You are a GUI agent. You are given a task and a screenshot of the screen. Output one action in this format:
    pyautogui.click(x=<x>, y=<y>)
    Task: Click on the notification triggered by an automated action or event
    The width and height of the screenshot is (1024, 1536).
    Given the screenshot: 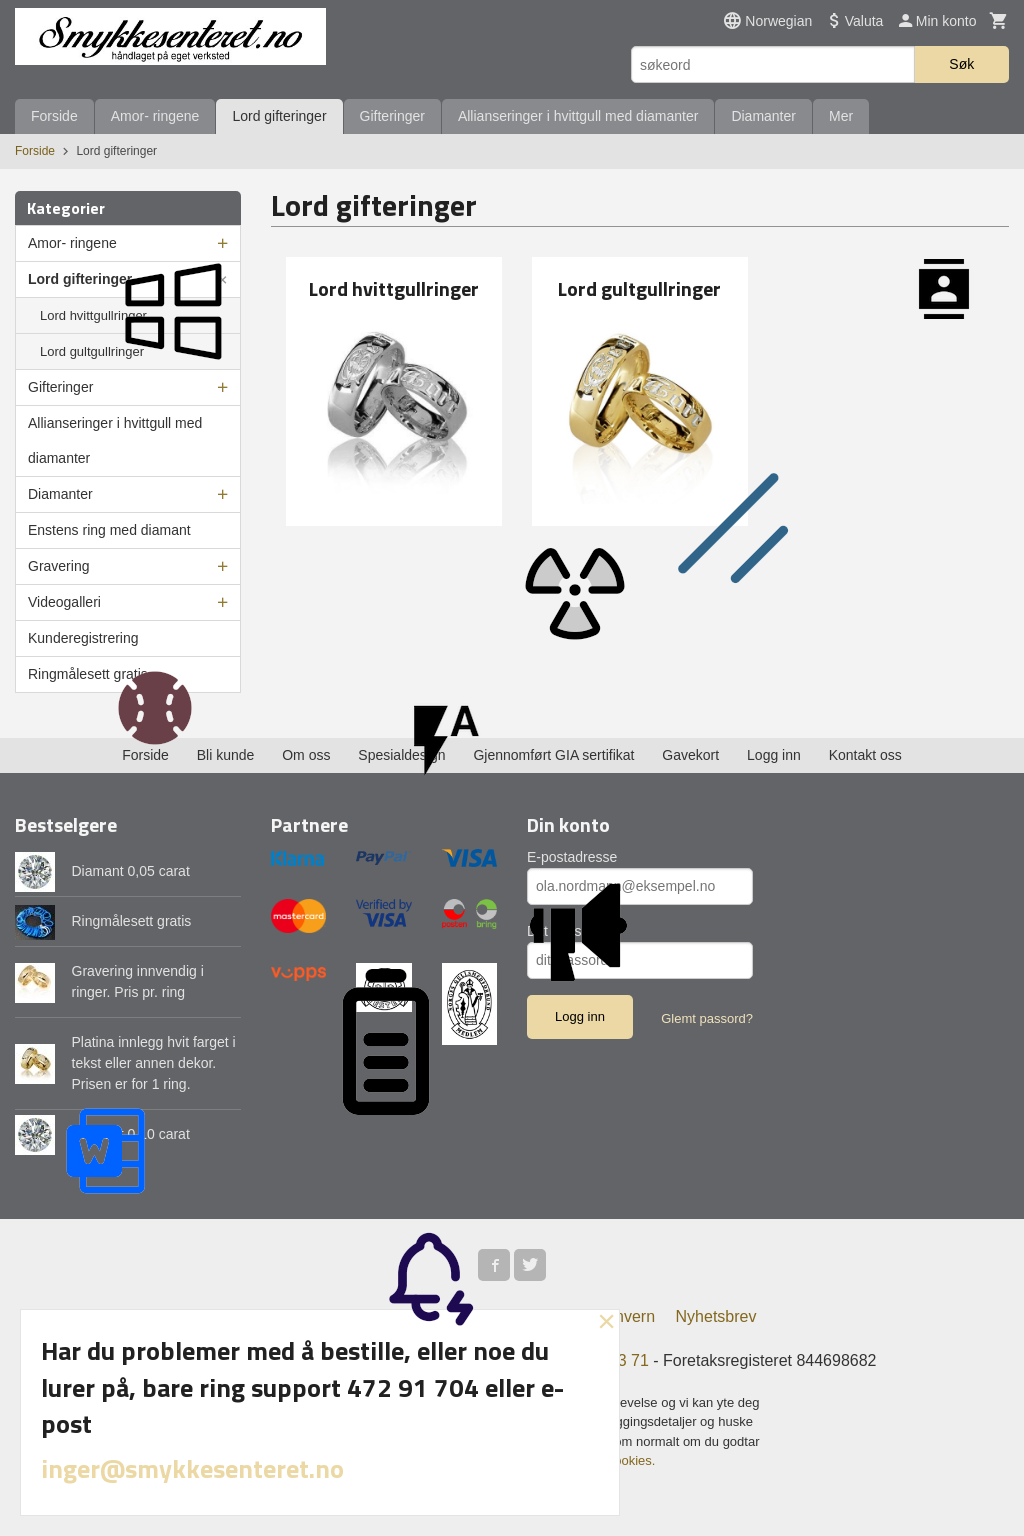 What is the action you would take?
    pyautogui.click(x=429, y=1277)
    